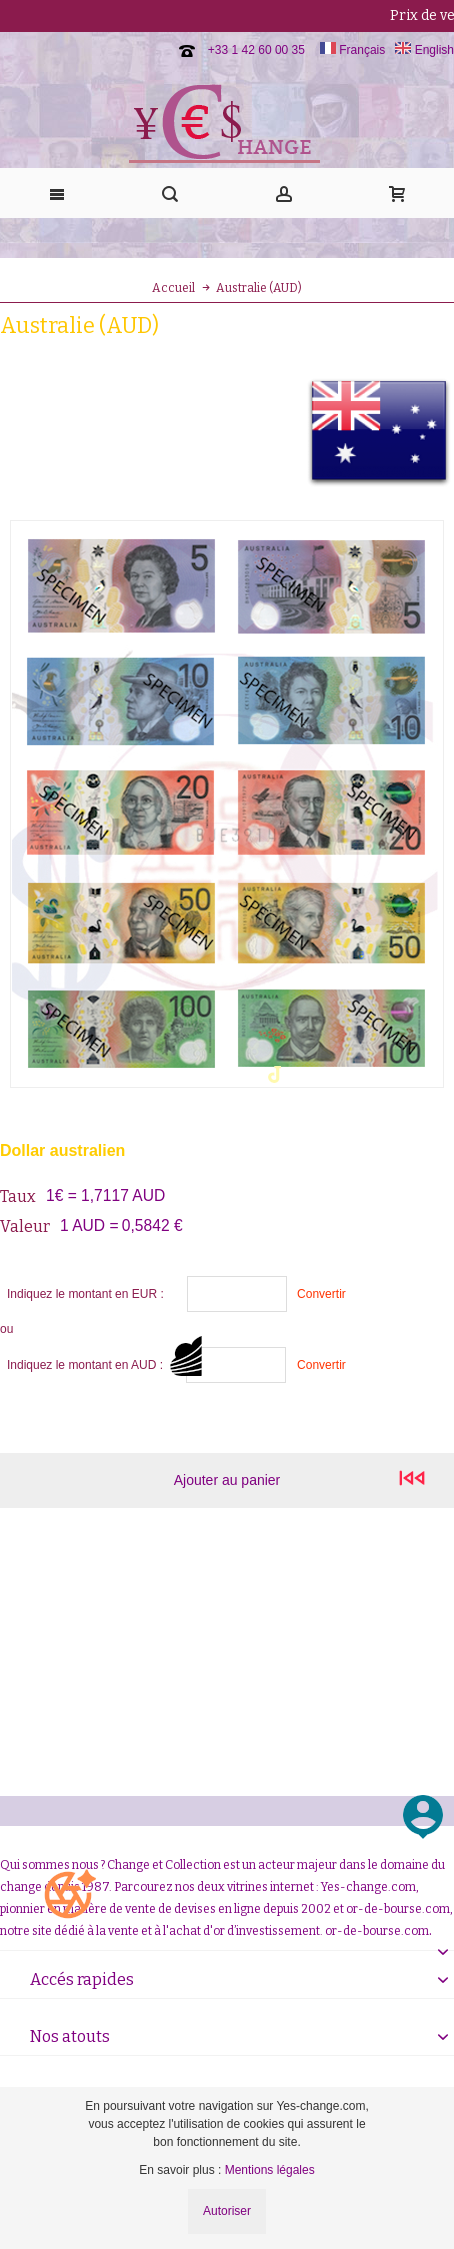 The image size is (454, 2249). Describe the element at coordinates (412, 1478) in the screenshot. I see `skip to the beginning of the track` at that location.